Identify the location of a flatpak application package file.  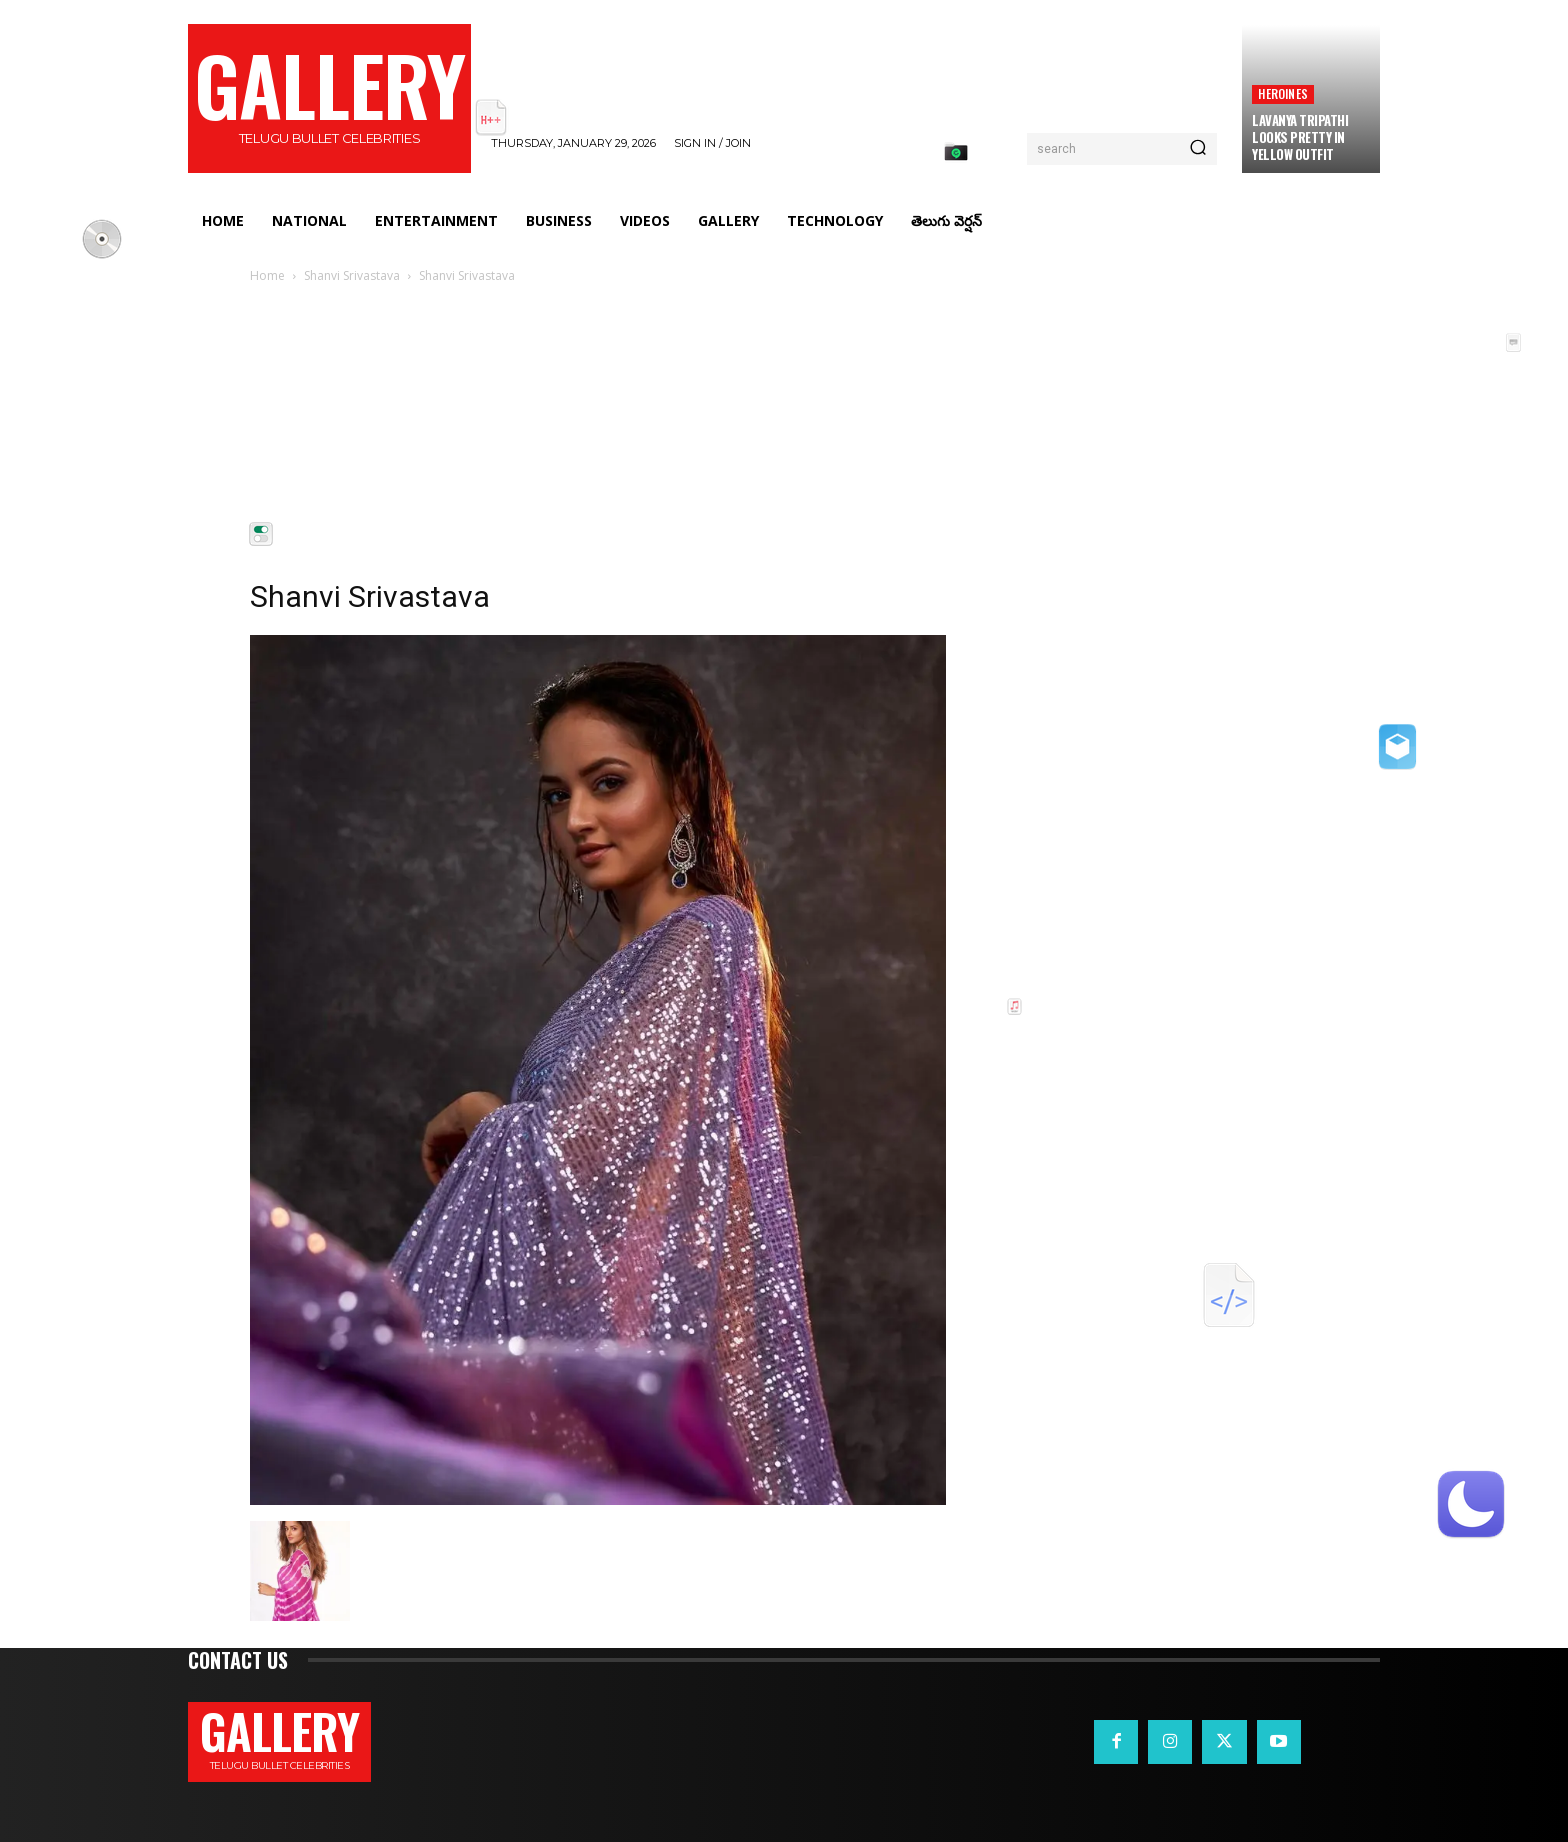
(1397, 746).